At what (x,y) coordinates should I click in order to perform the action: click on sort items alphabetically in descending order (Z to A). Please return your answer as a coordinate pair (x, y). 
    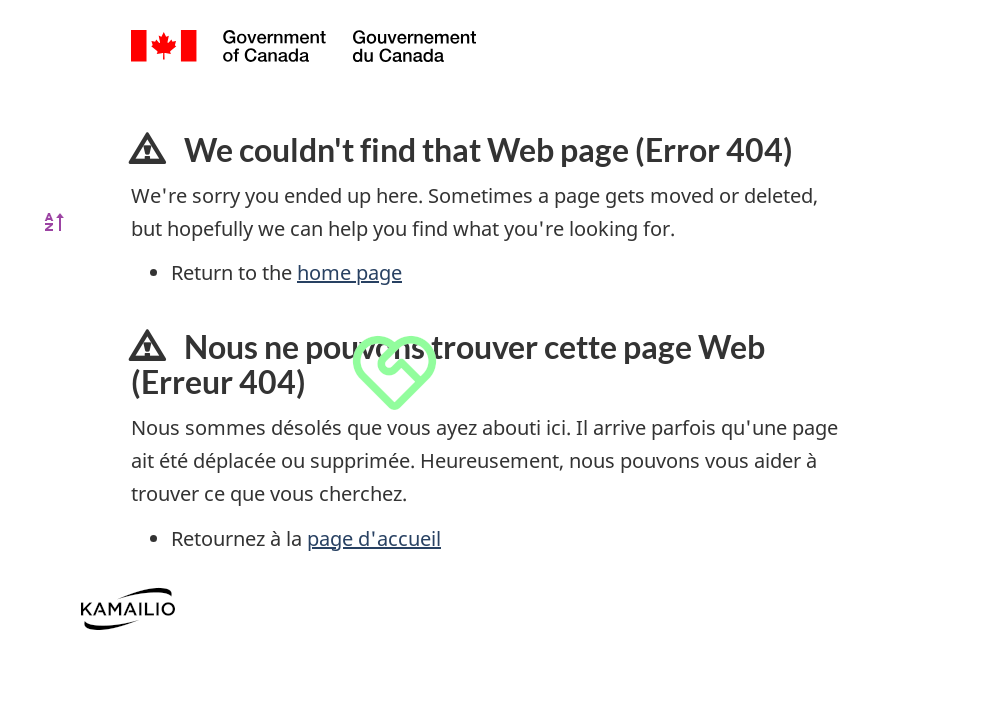
    Looking at the image, I should click on (54, 222).